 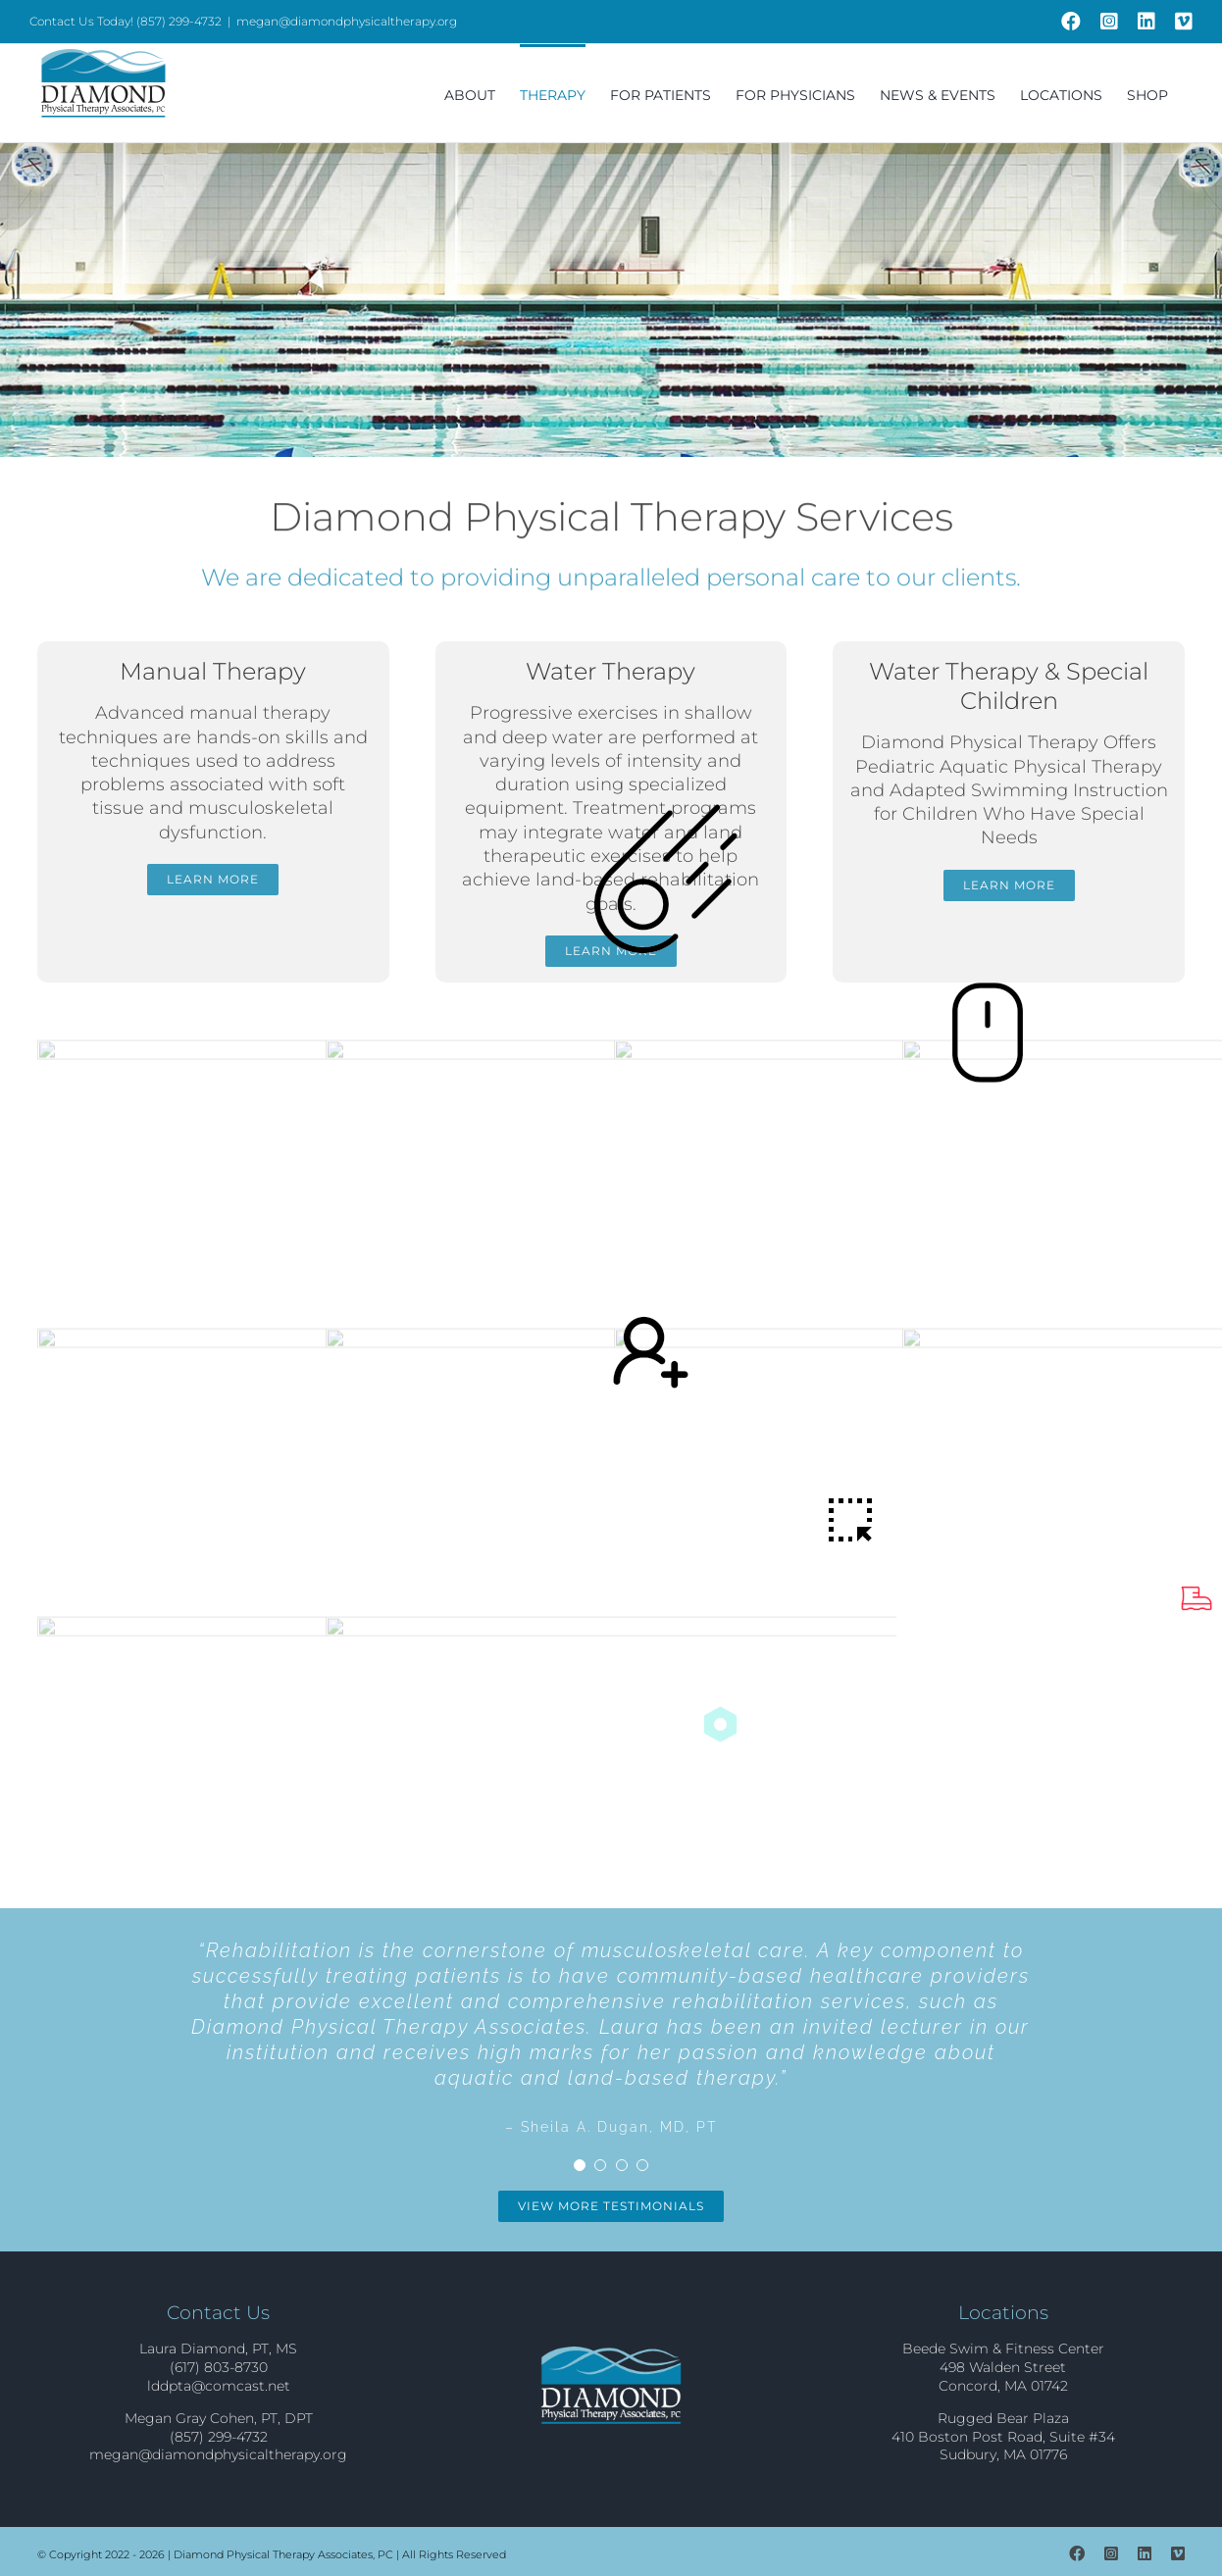 I want to click on indicates a trending or viral item, so click(x=666, y=882).